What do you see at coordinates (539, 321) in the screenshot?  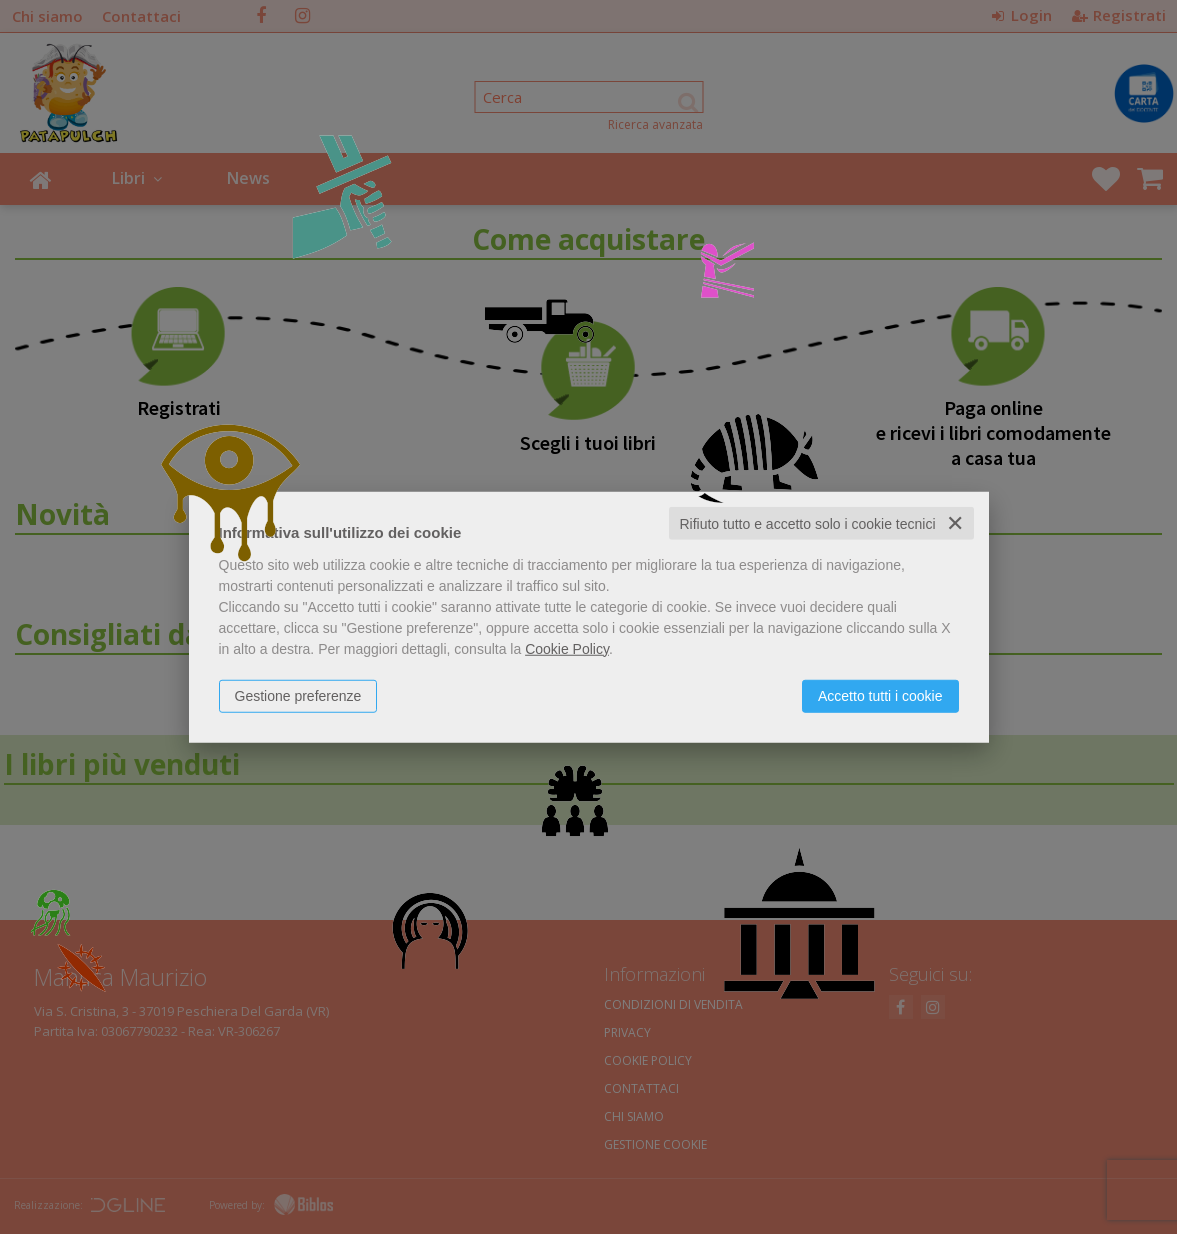 I see `select flatbed truck for delivery option` at bounding box center [539, 321].